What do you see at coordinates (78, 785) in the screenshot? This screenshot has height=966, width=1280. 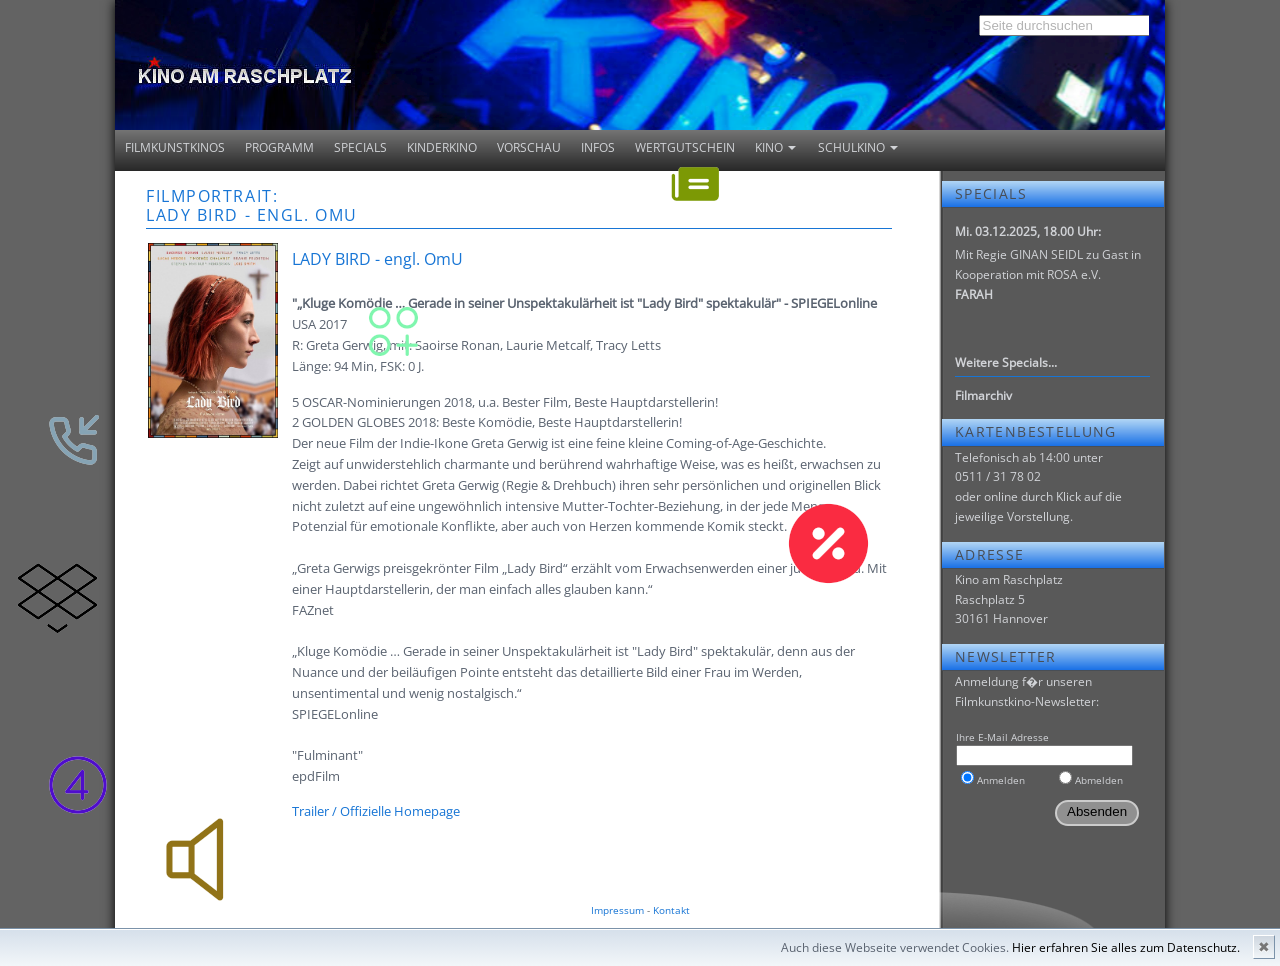 I see `indicates step four in a multi-step process` at bounding box center [78, 785].